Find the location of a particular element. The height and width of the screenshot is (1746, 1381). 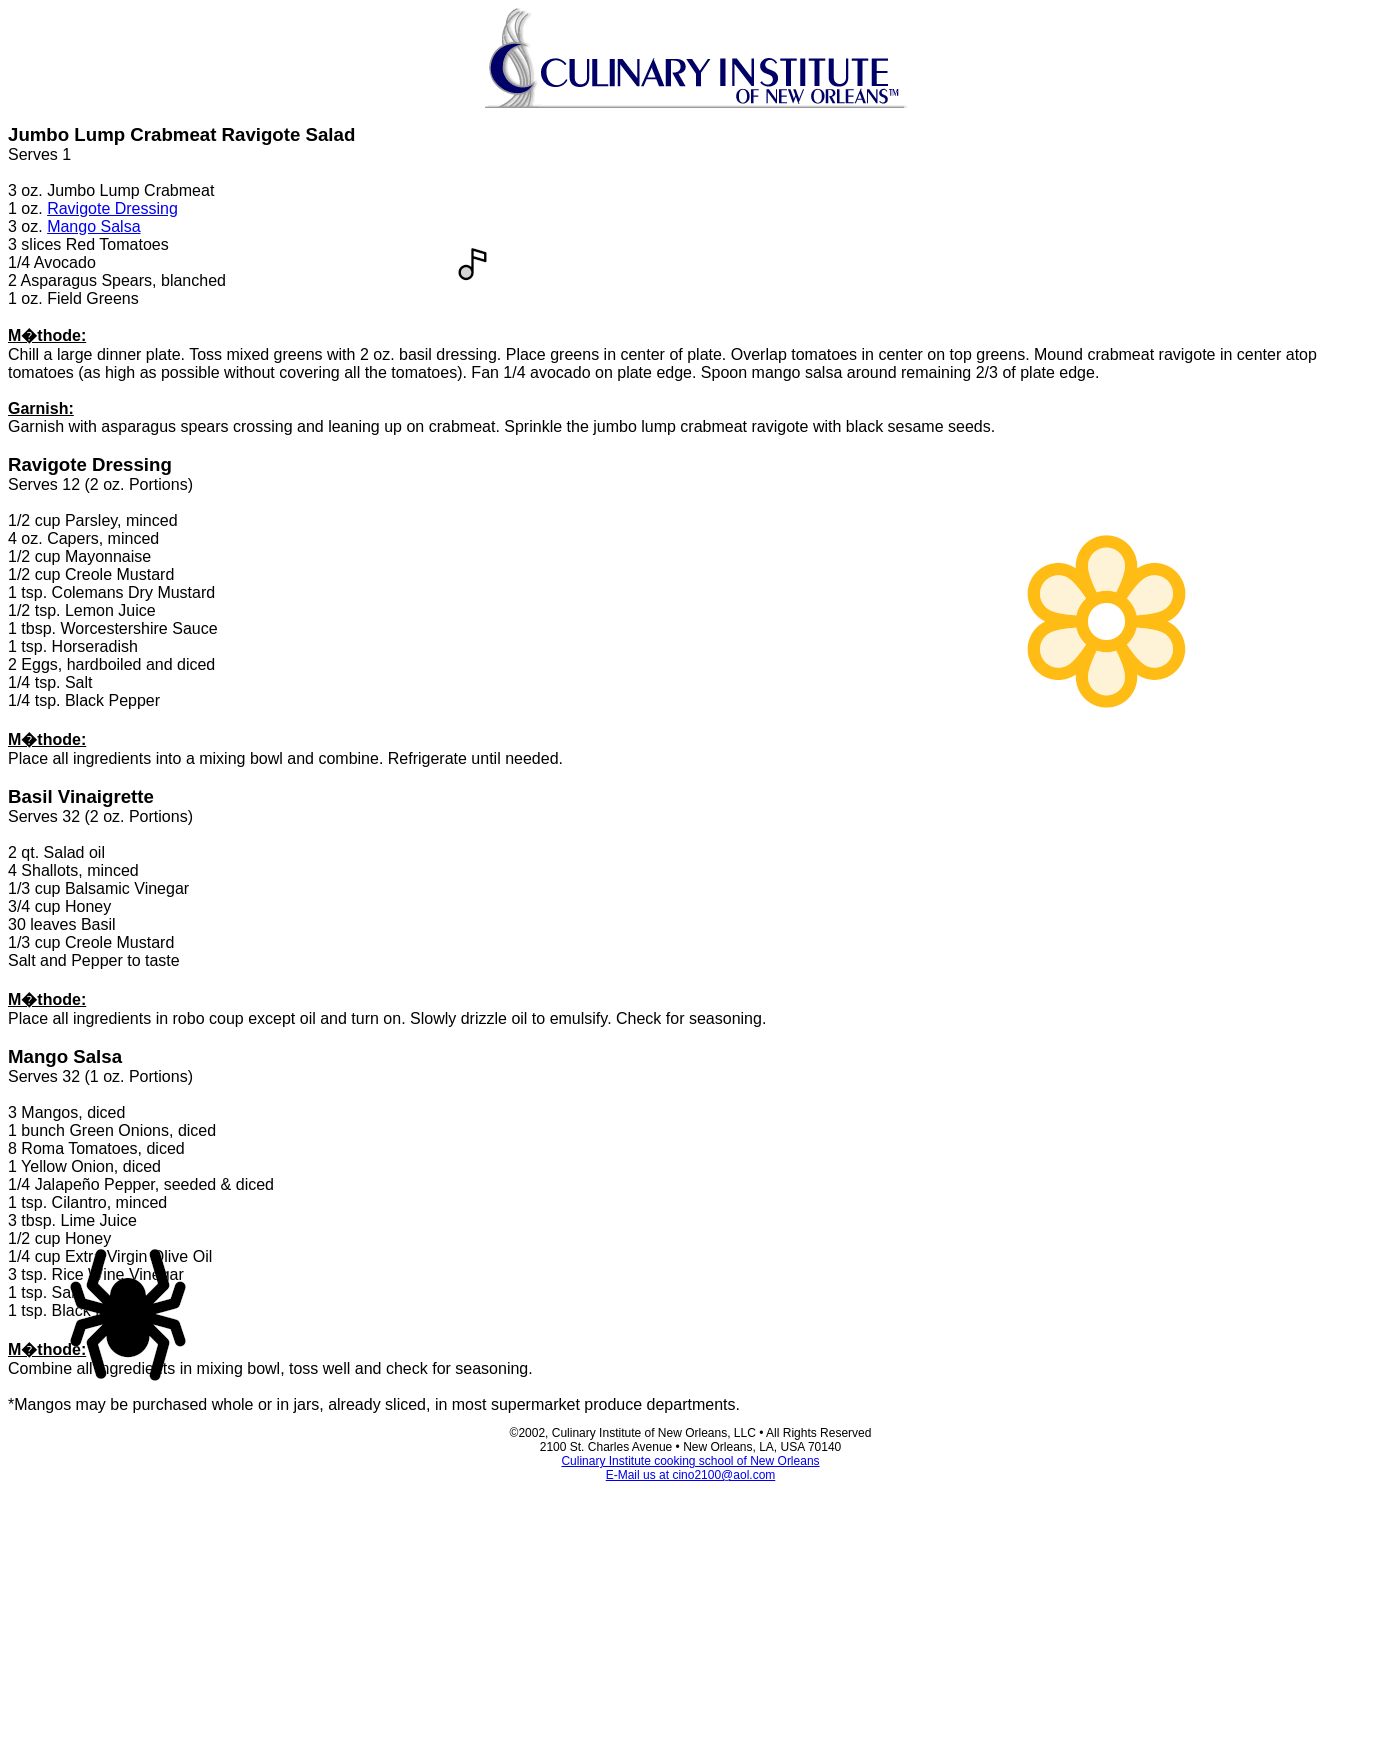

access garden or plant care features is located at coordinates (1106, 621).